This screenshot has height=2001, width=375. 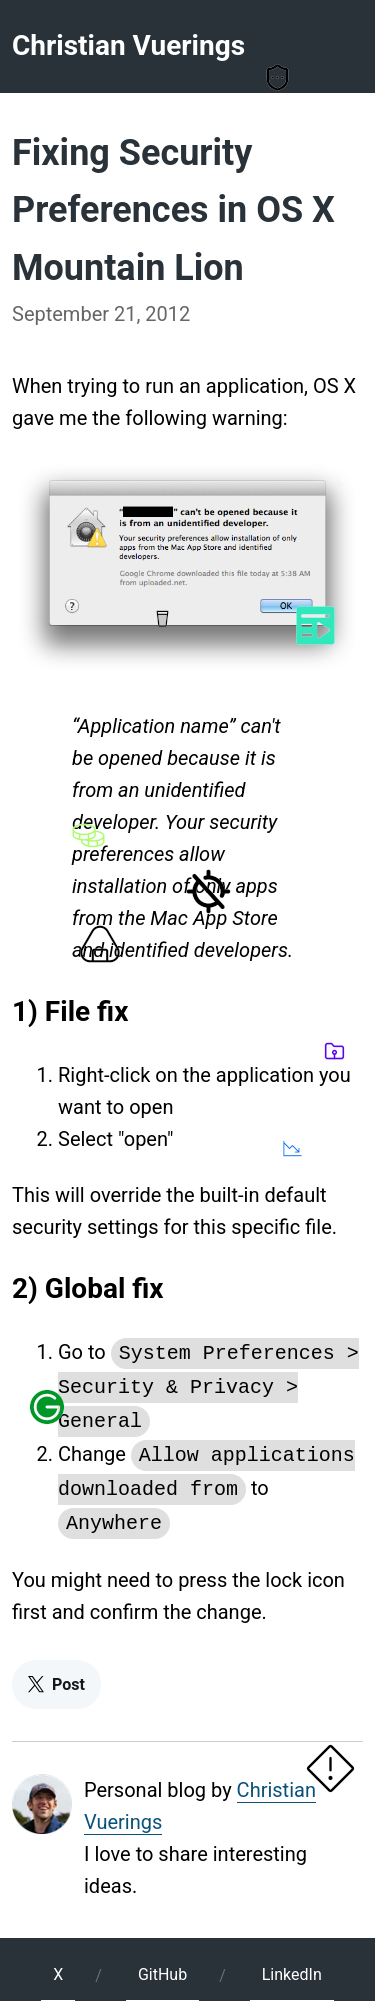 I want to click on view your coin balance or currency, so click(x=88, y=835).